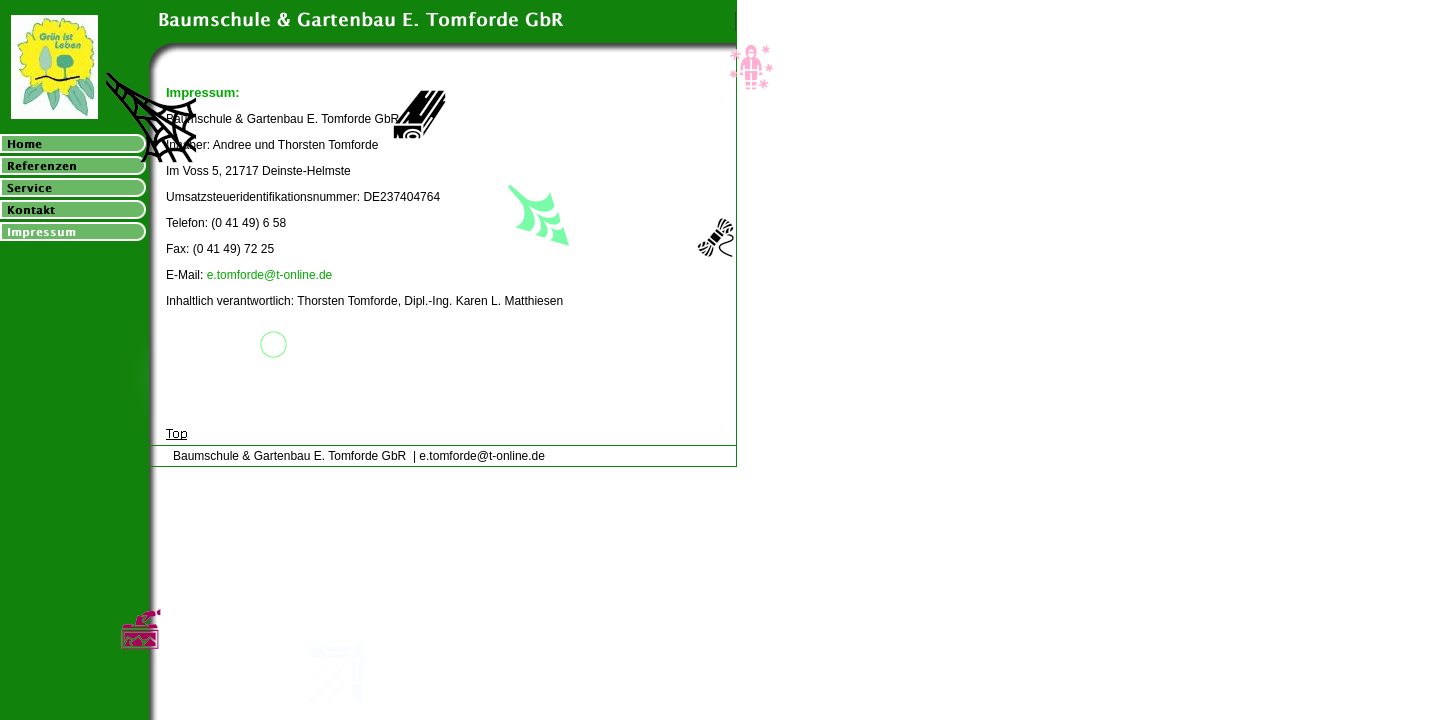  I want to click on crafting or knitting category in a game, so click(715, 237).